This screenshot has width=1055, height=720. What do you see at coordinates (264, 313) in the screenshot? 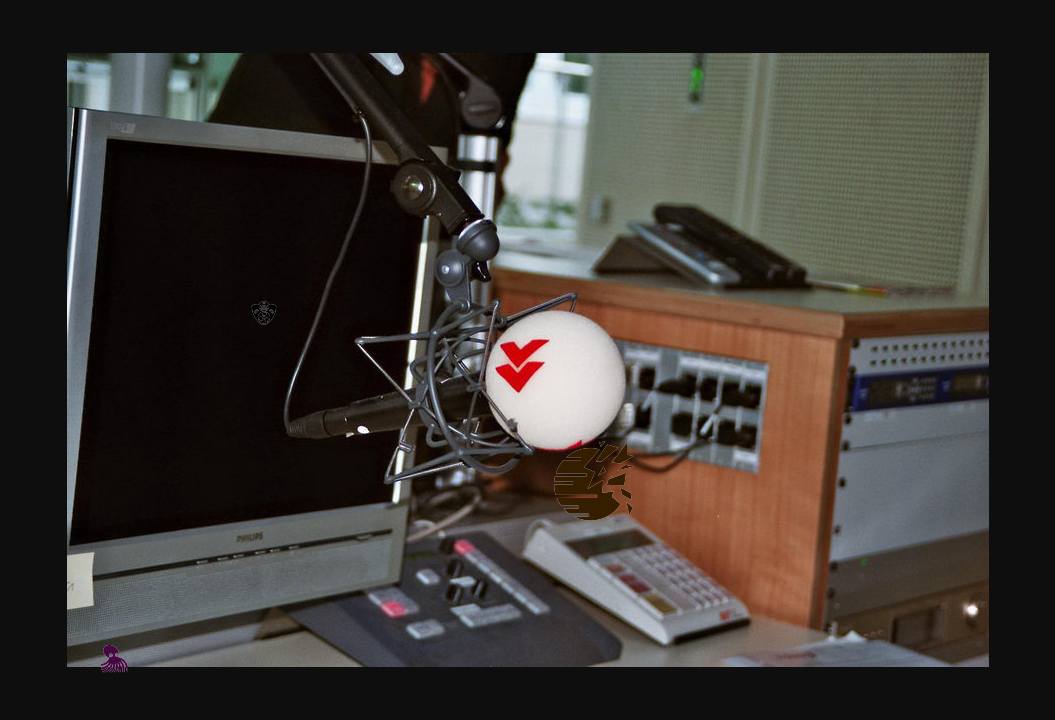
I see `select the air man character` at bounding box center [264, 313].